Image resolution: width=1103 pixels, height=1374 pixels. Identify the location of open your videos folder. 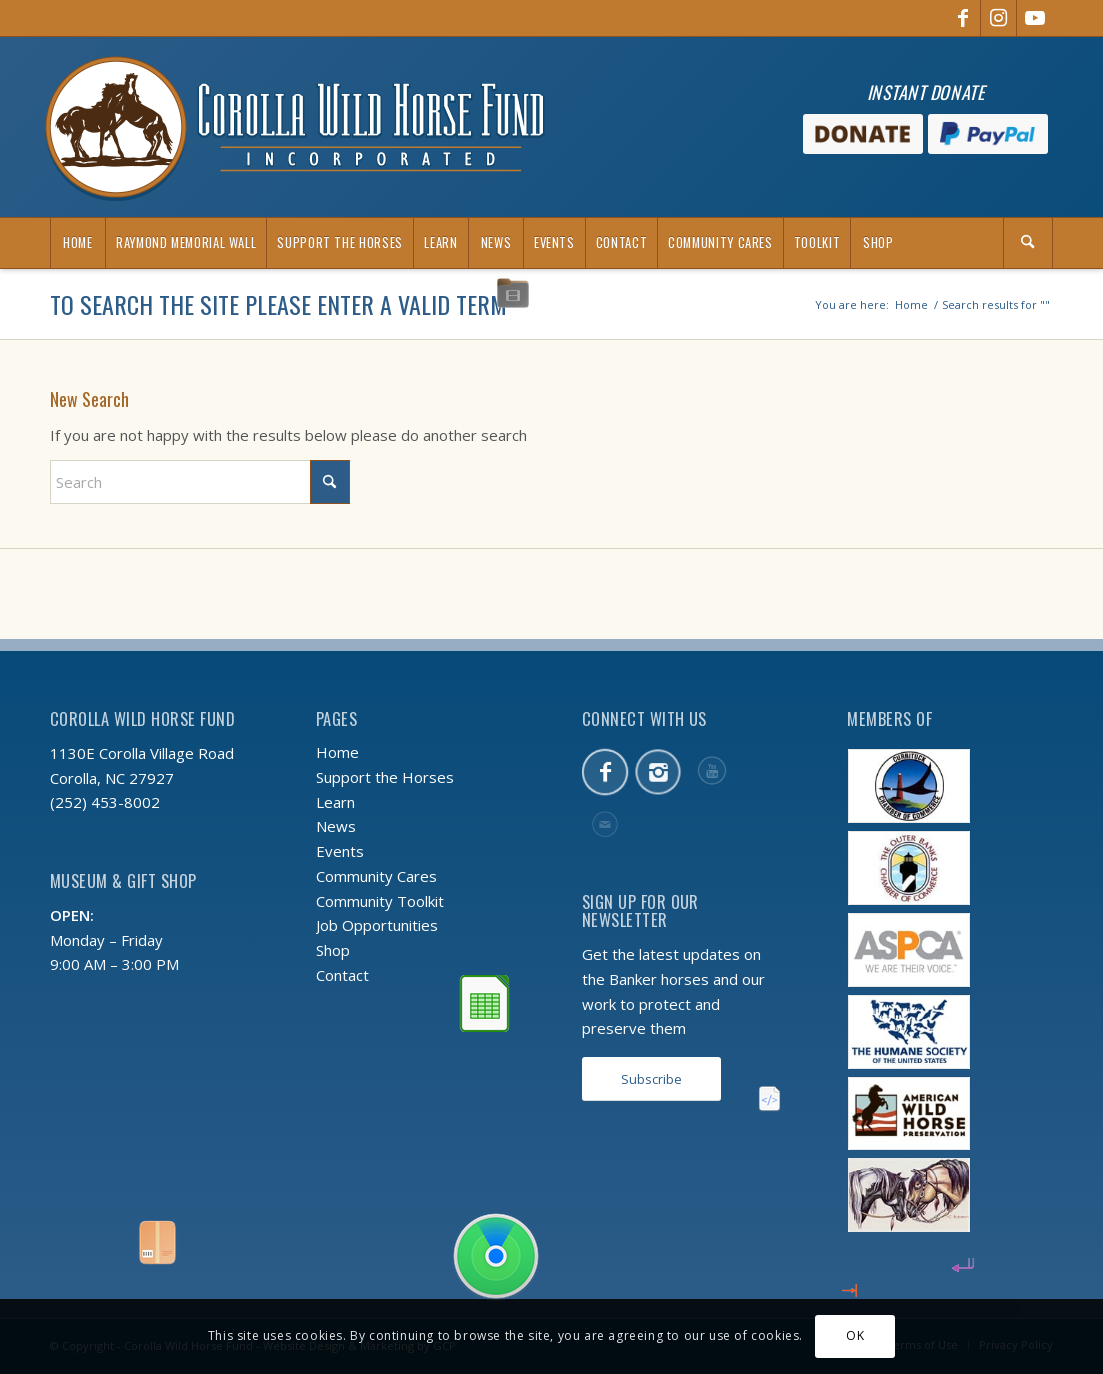
(513, 293).